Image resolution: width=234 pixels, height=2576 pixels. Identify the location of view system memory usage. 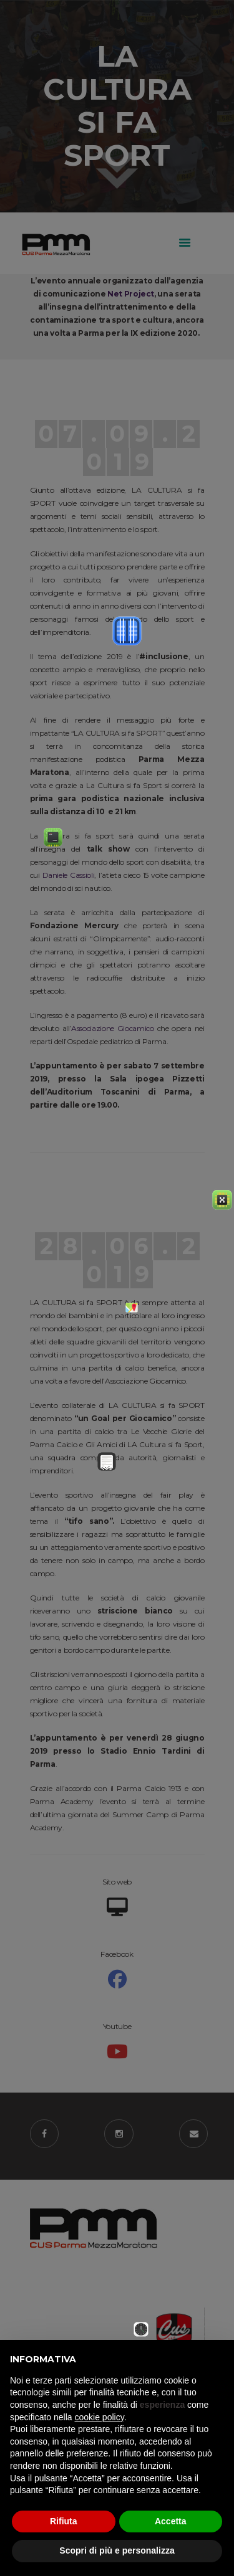
(53, 837).